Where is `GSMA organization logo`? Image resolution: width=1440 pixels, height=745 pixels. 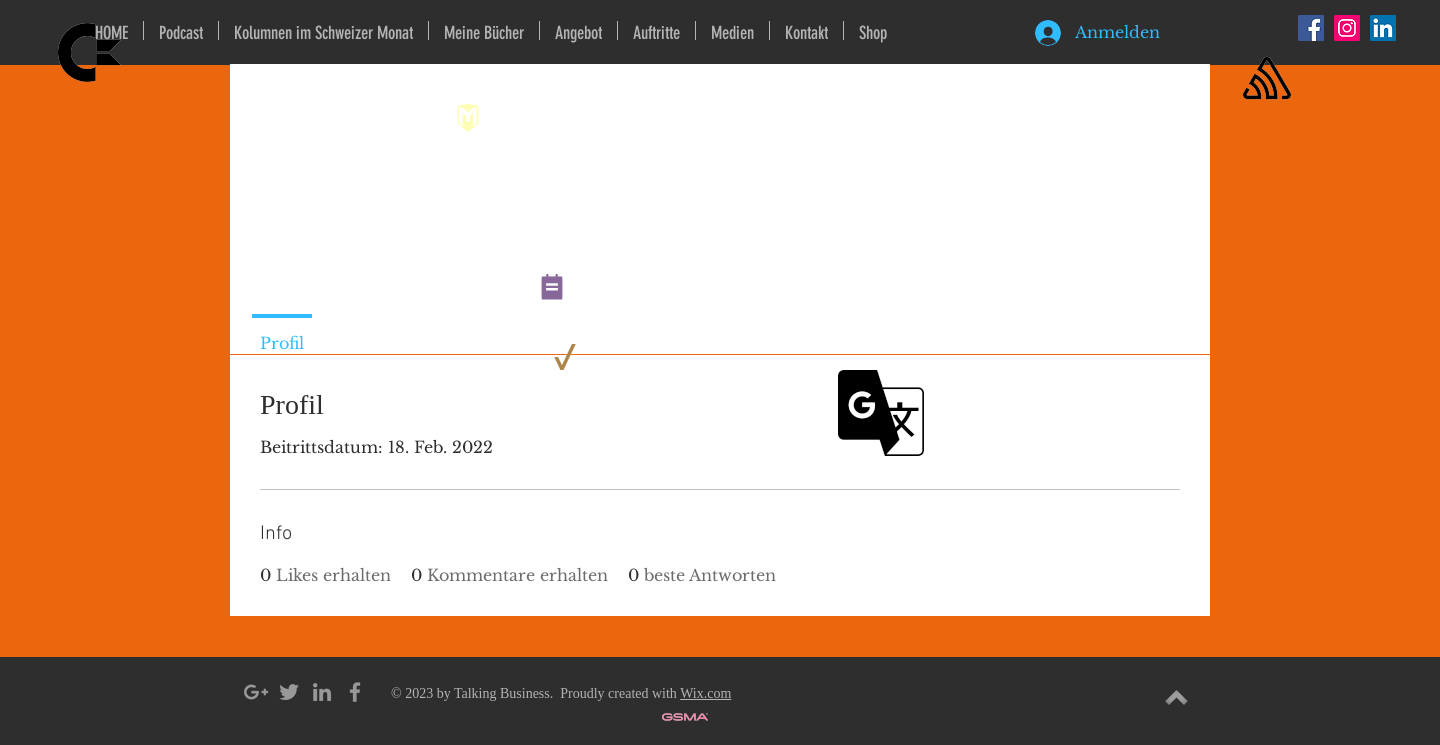 GSMA organization logo is located at coordinates (685, 717).